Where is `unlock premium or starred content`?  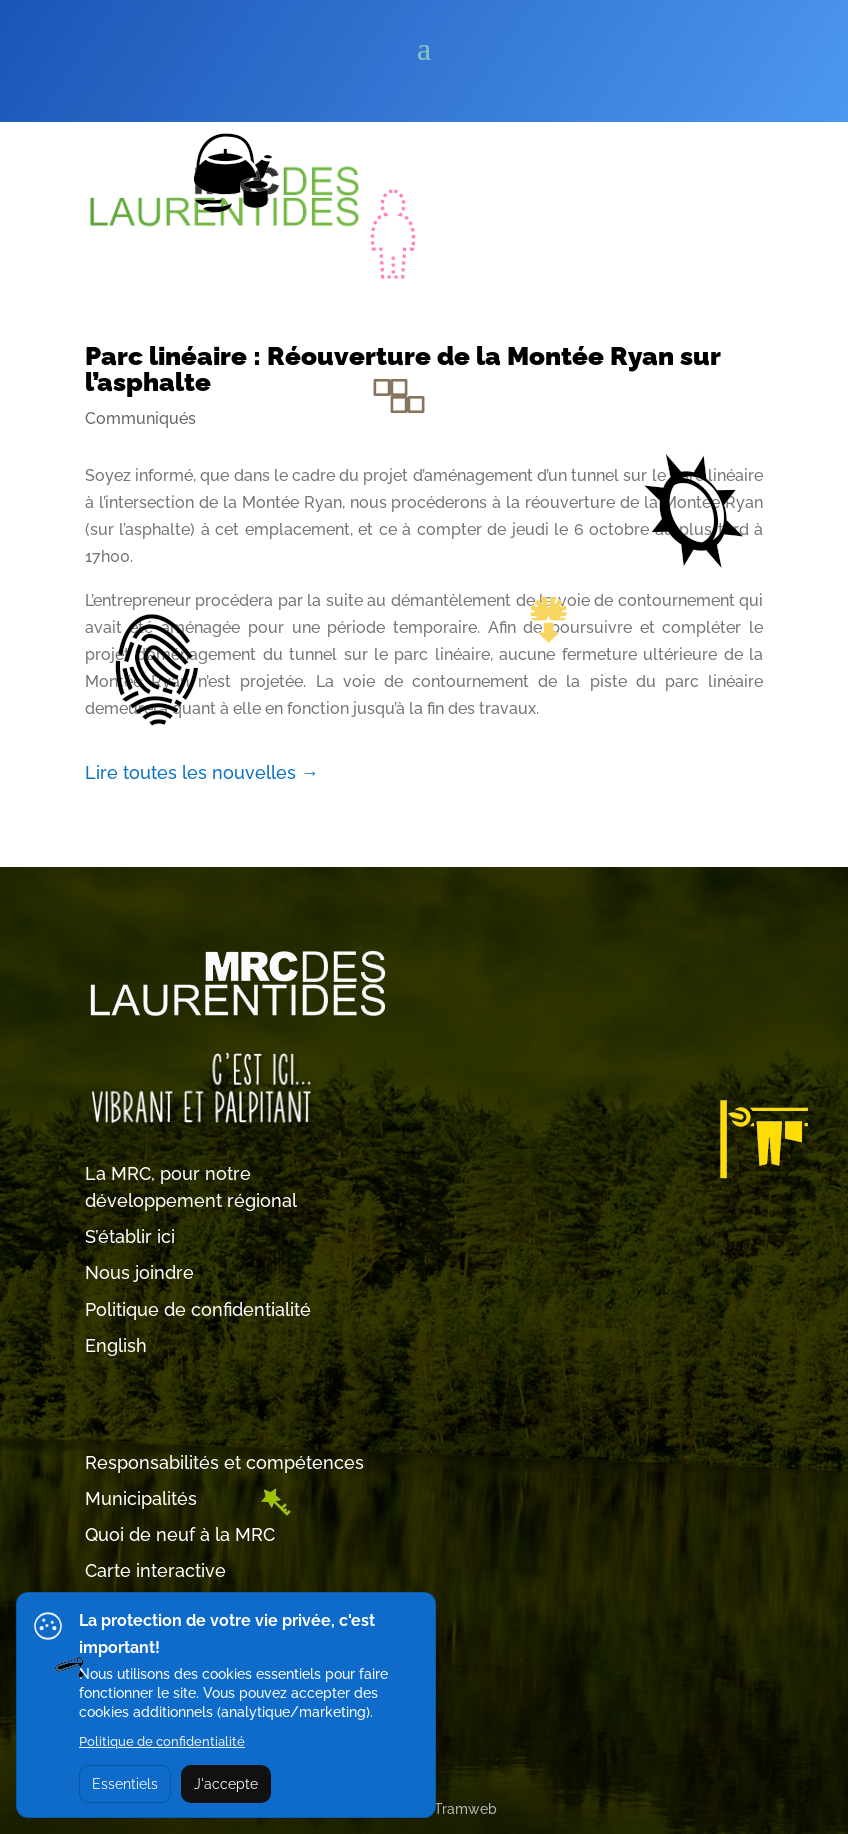
unlock premium or starred content is located at coordinates (276, 1502).